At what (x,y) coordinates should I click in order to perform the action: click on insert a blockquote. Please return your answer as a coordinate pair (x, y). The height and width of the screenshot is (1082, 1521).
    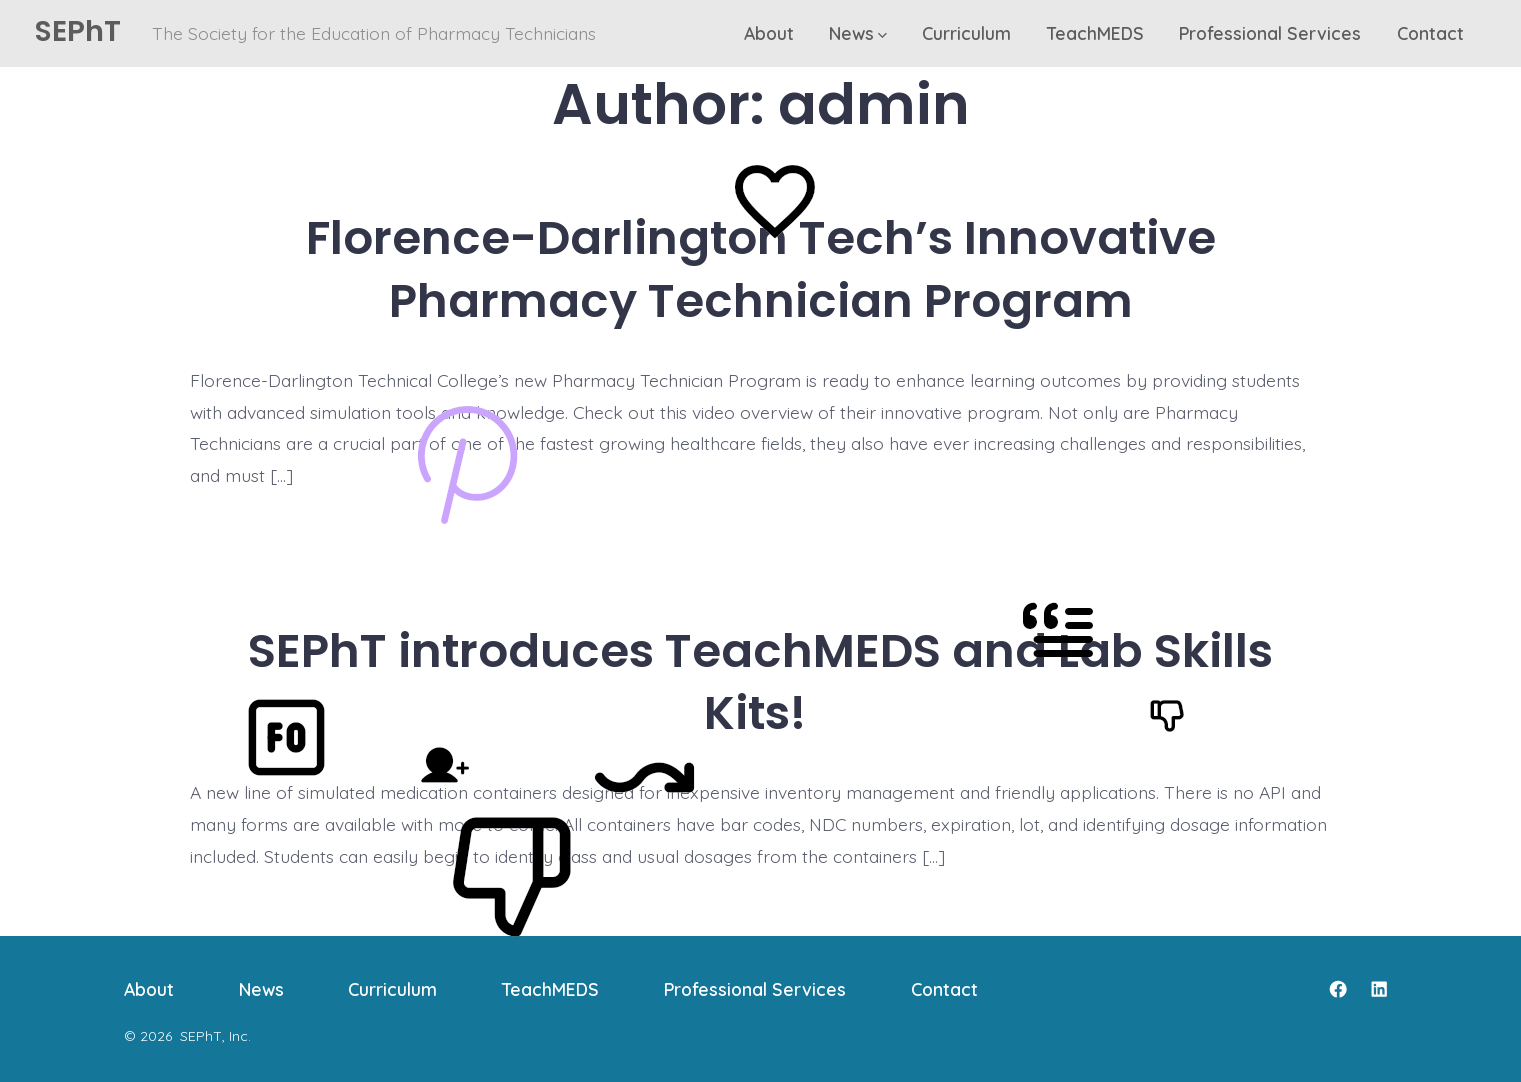
    Looking at the image, I should click on (1058, 629).